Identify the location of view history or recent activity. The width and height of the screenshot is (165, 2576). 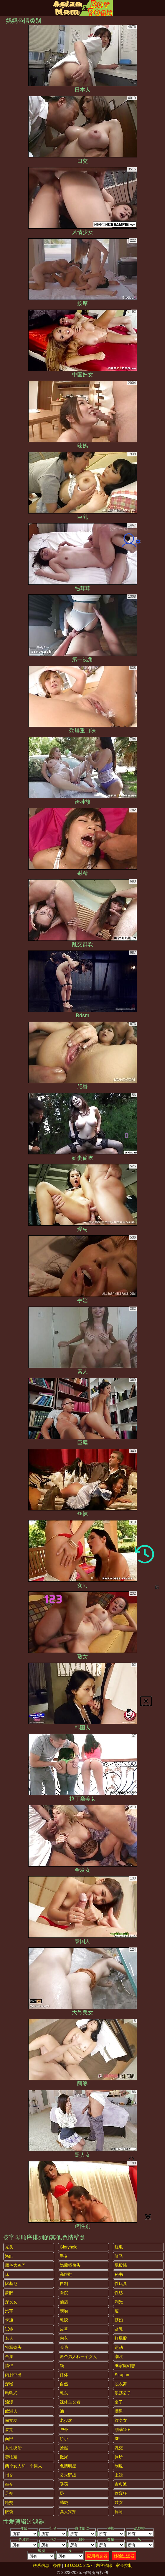
(145, 1554).